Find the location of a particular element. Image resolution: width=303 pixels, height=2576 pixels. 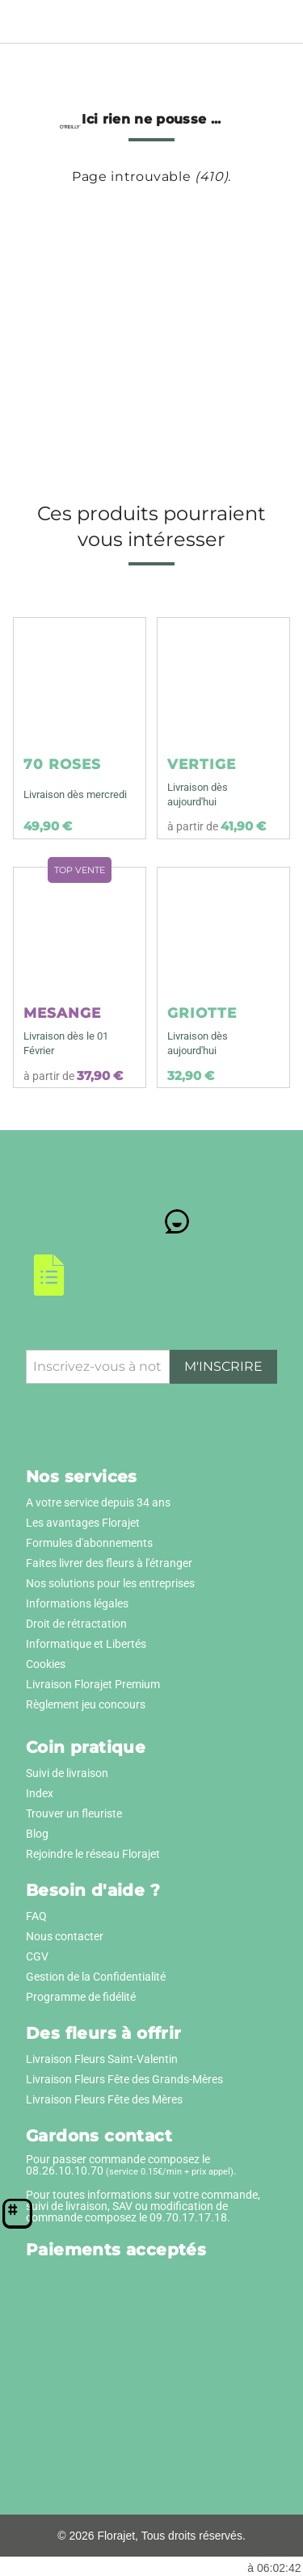

open Google Forms is located at coordinates (48, 1275).